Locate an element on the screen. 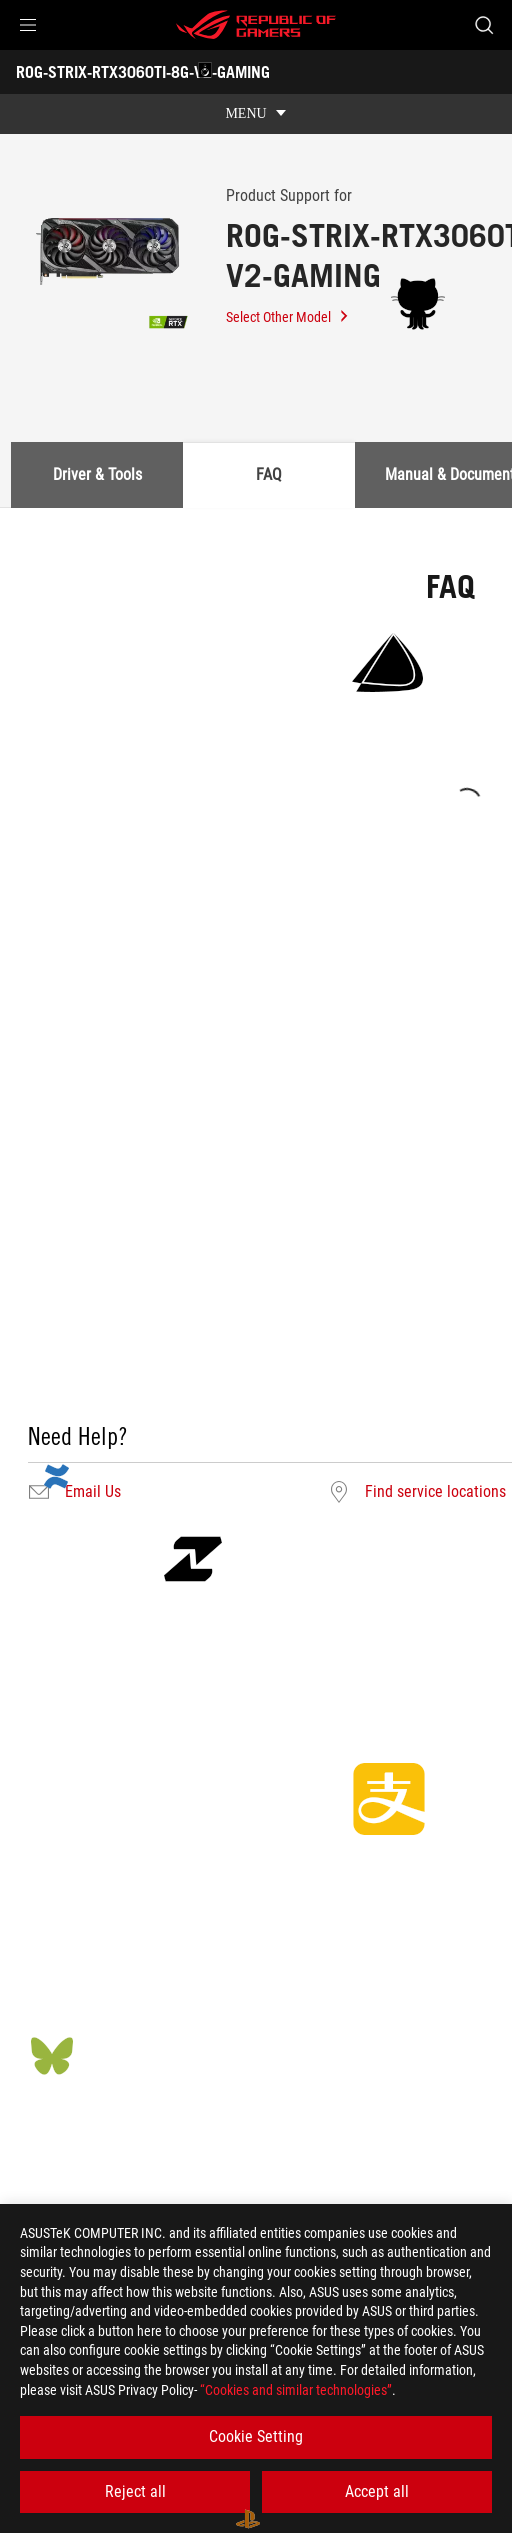 This screenshot has width=512, height=2533. open Confluence workspace is located at coordinates (56, 1476).